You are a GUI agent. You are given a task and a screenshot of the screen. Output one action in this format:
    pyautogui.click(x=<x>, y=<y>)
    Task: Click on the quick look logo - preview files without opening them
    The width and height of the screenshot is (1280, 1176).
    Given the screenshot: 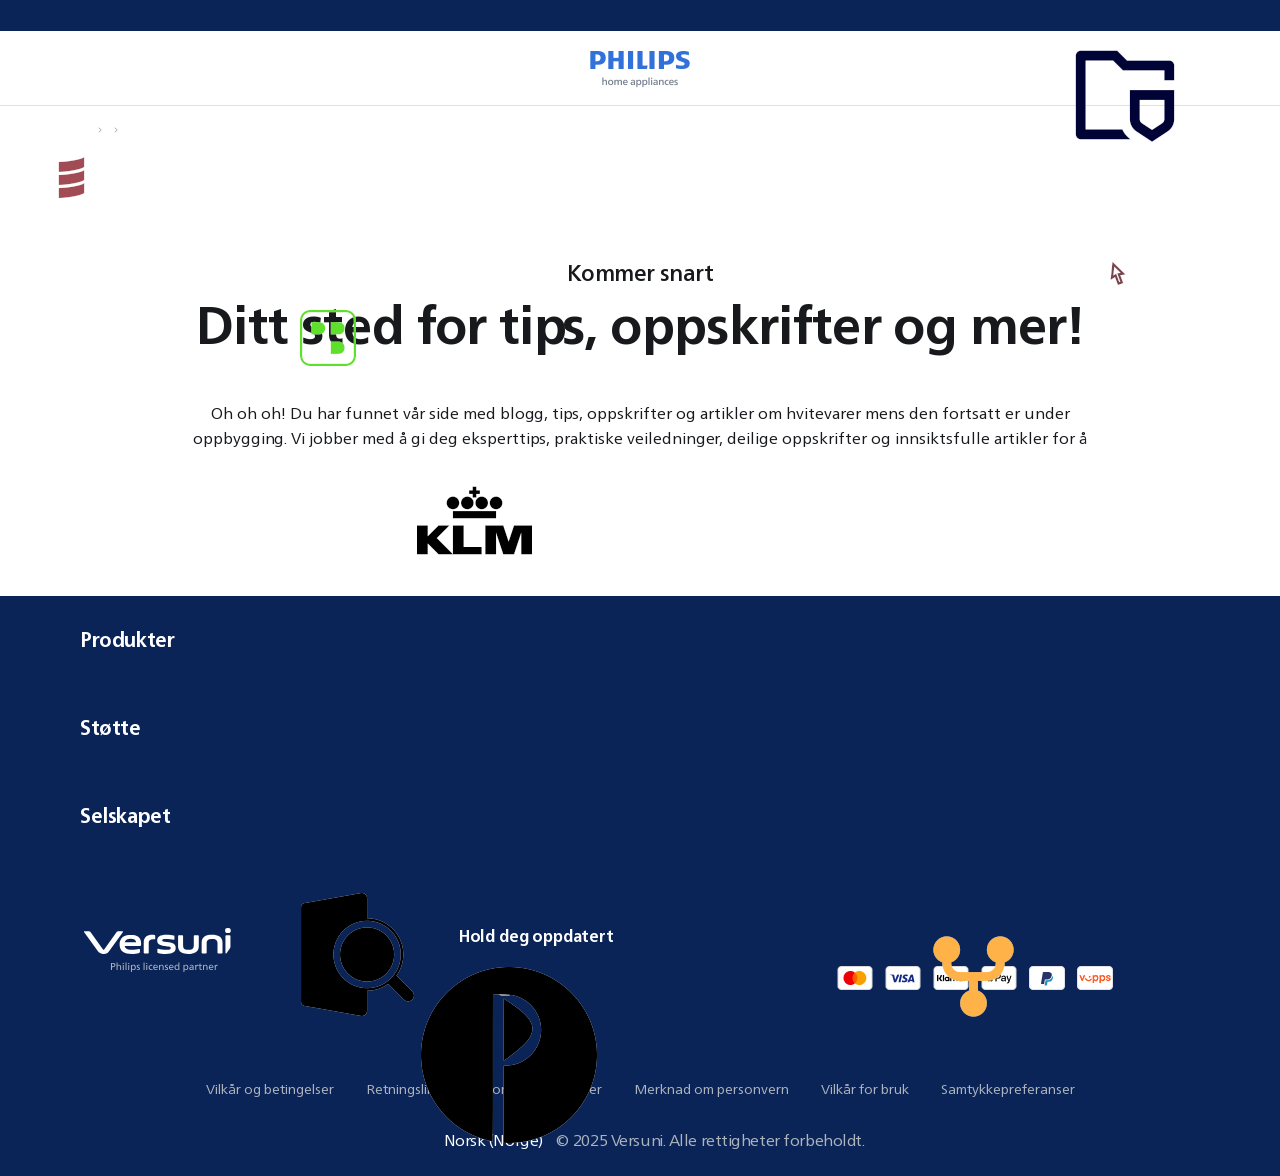 What is the action you would take?
    pyautogui.click(x=357, y=954)
    